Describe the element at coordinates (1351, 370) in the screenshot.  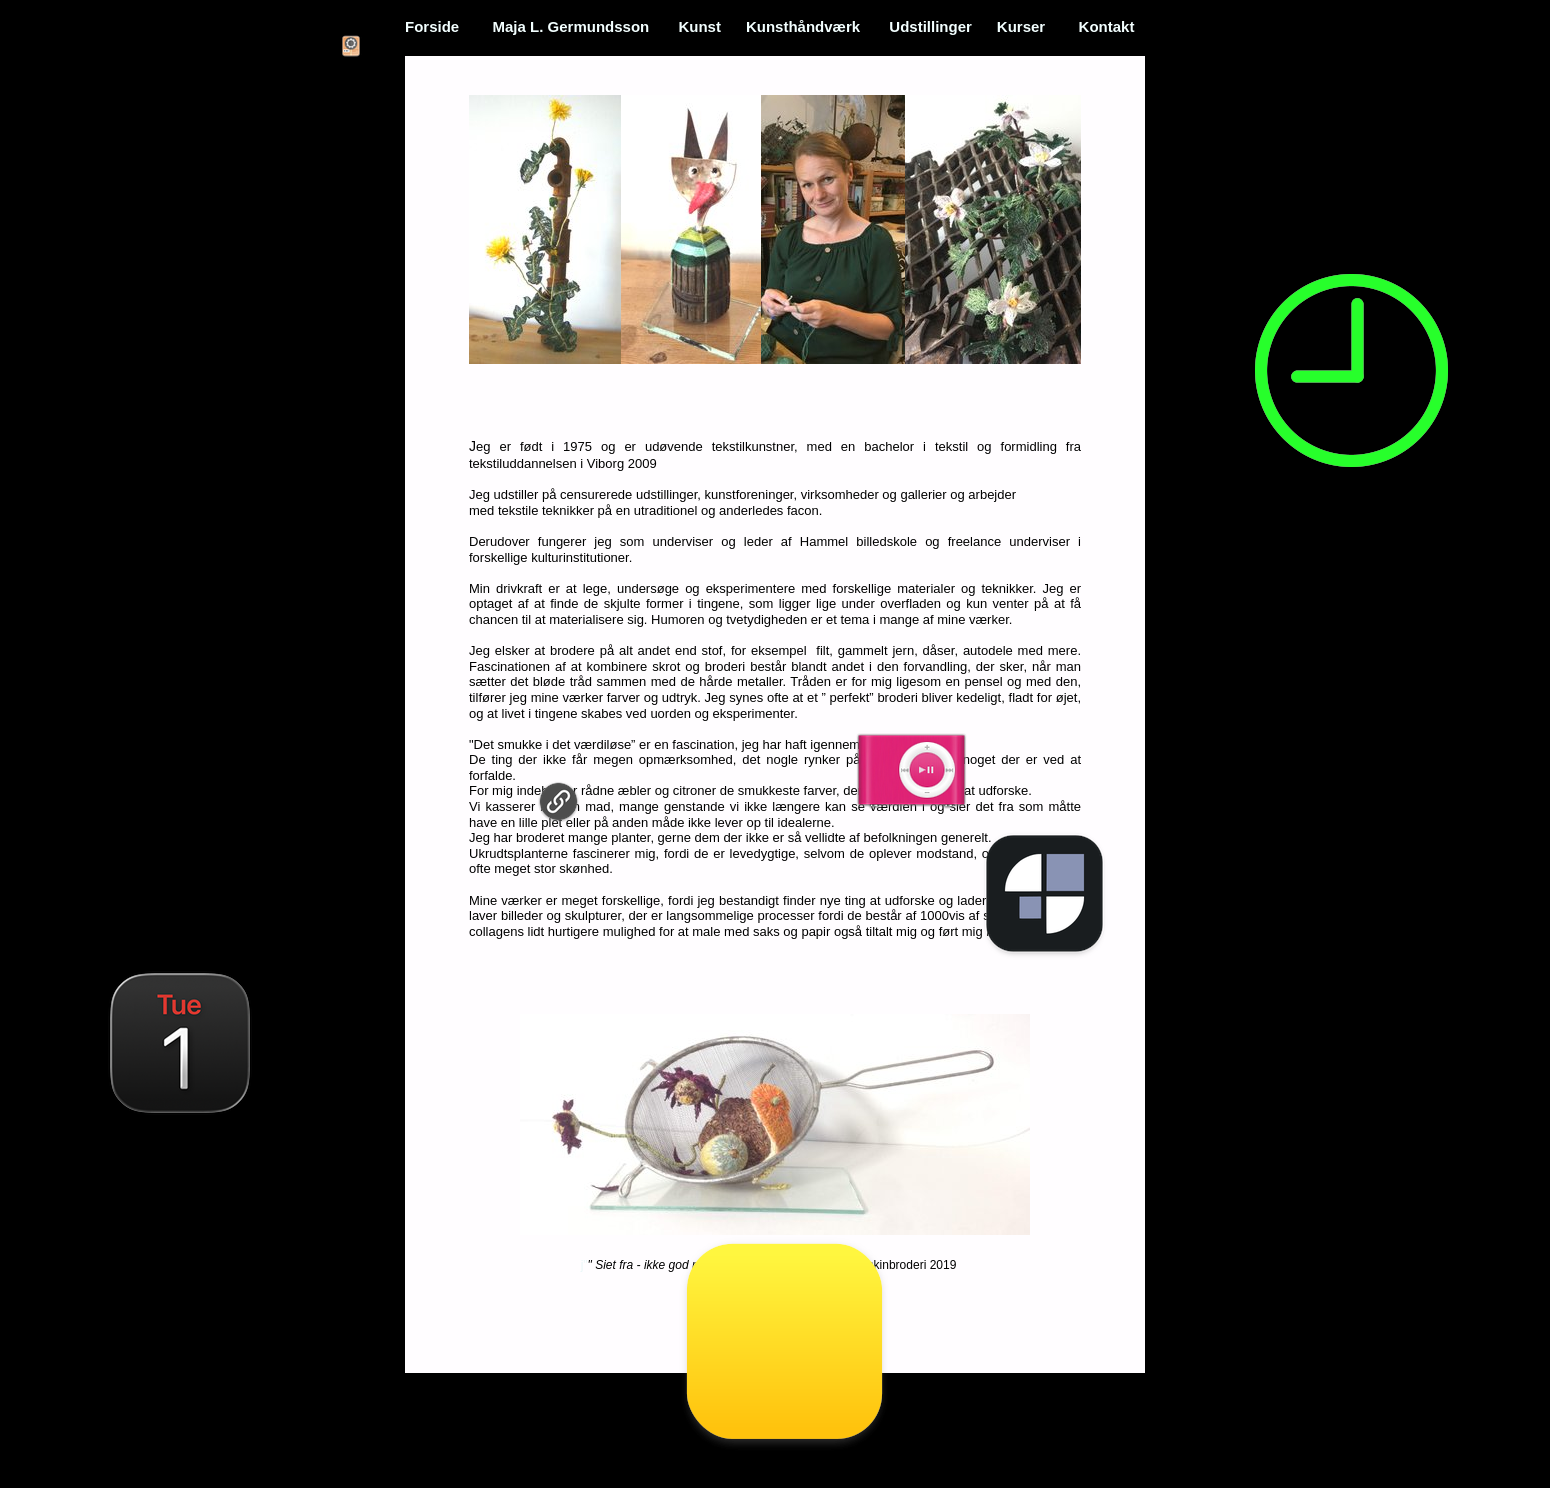
I see `view slideshow or presentation mode` at that location.